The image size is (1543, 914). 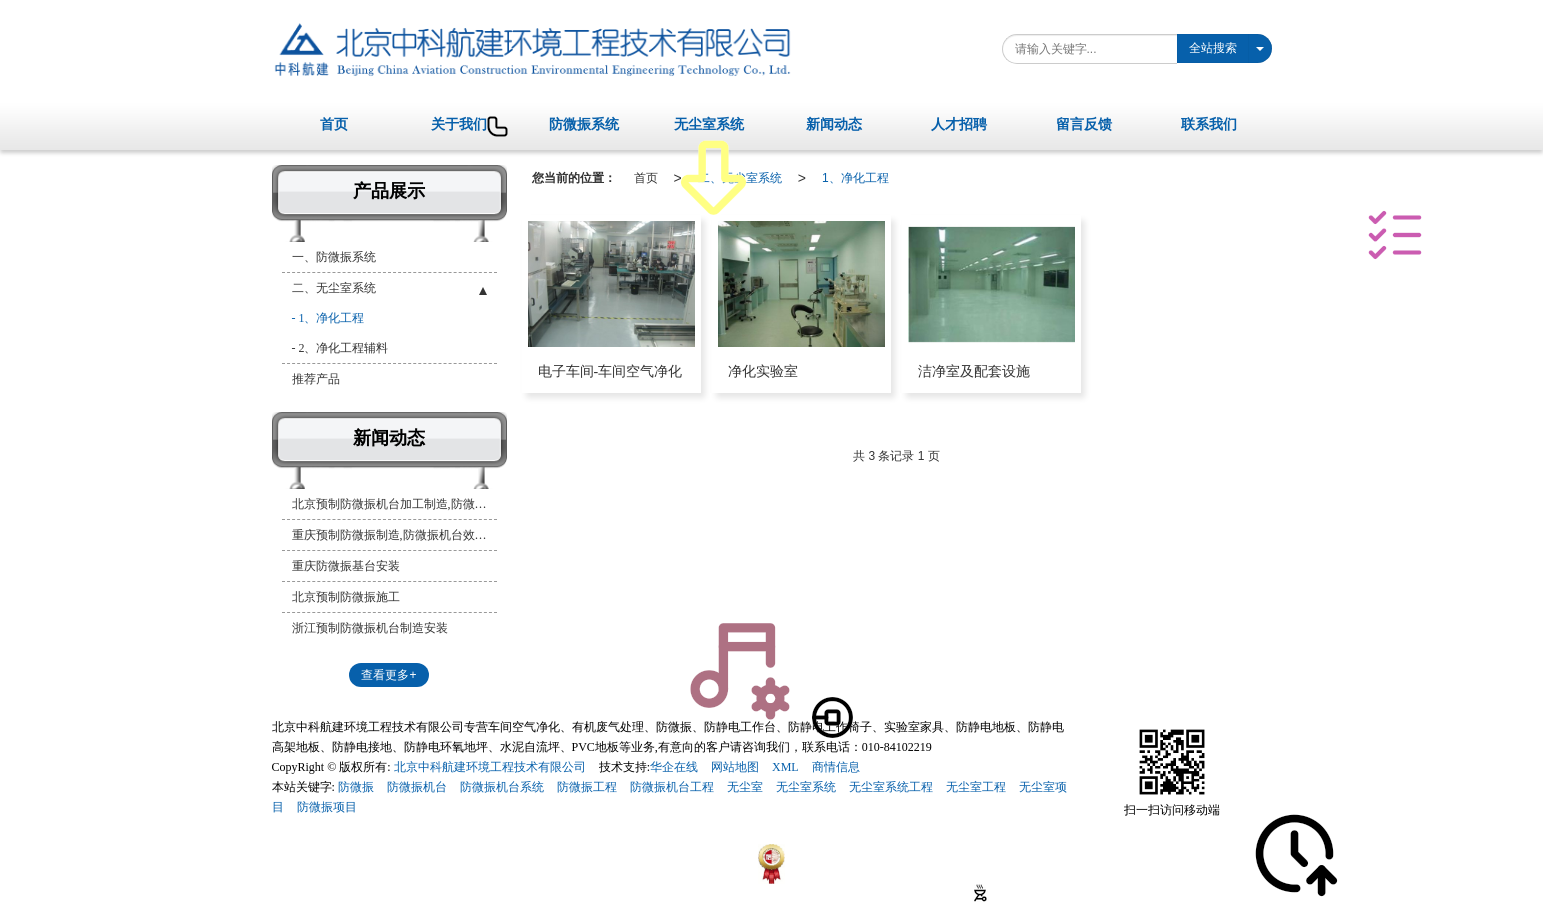 What do you see at coordinates (497, 126) in the screenshot?
I see `join or merge elements with rounded corners` at bounding box center [497, 126].